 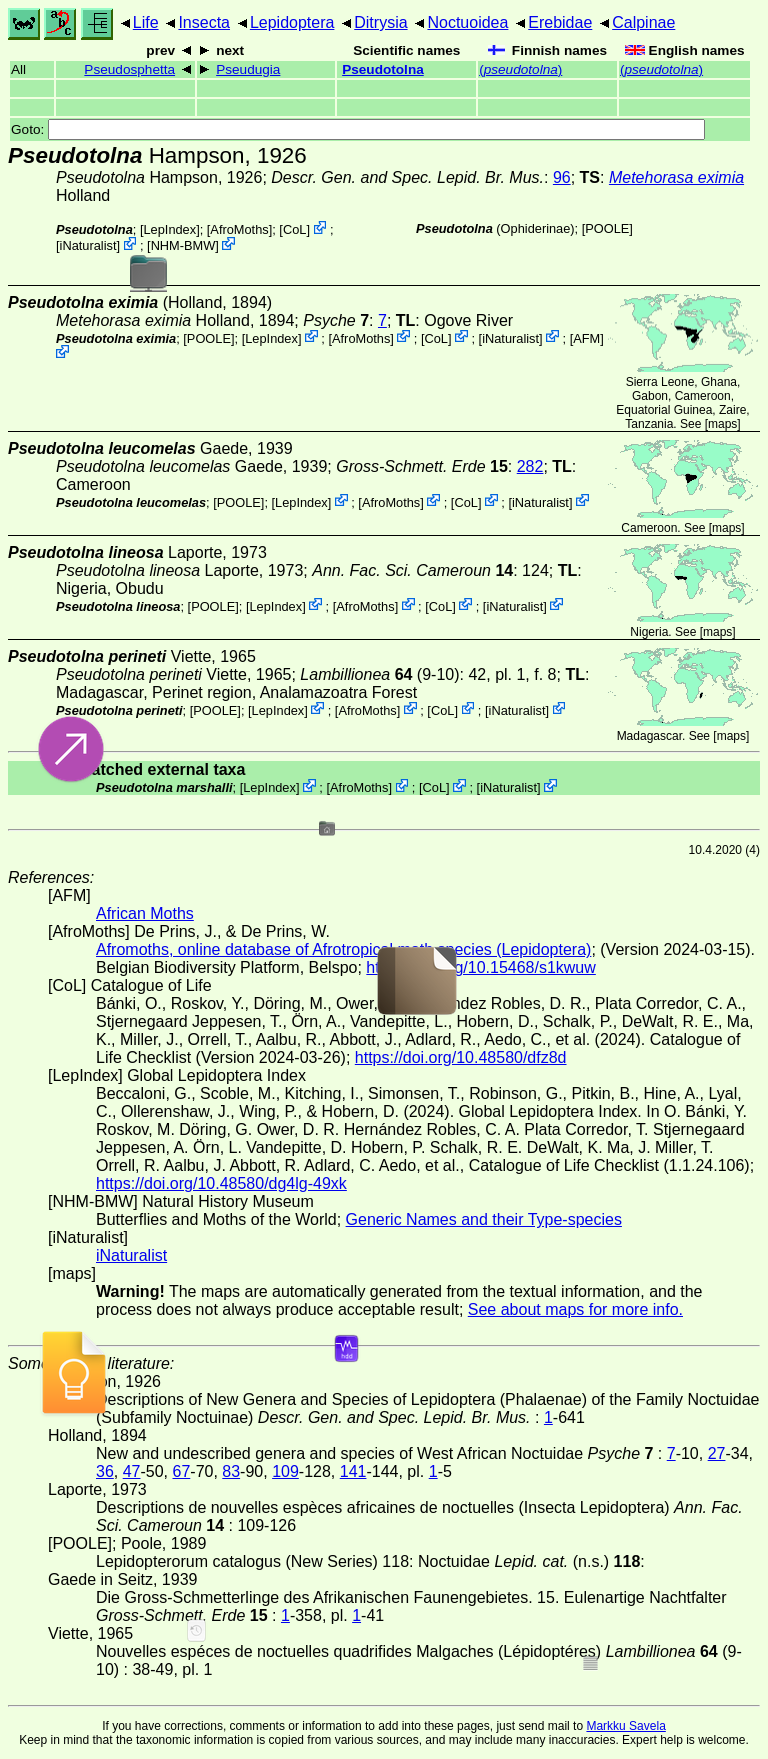 What do you see at coordinates (74, 1374) in the screenshot?
I see `open a google keep note file` at bounding box center [74, 1374].